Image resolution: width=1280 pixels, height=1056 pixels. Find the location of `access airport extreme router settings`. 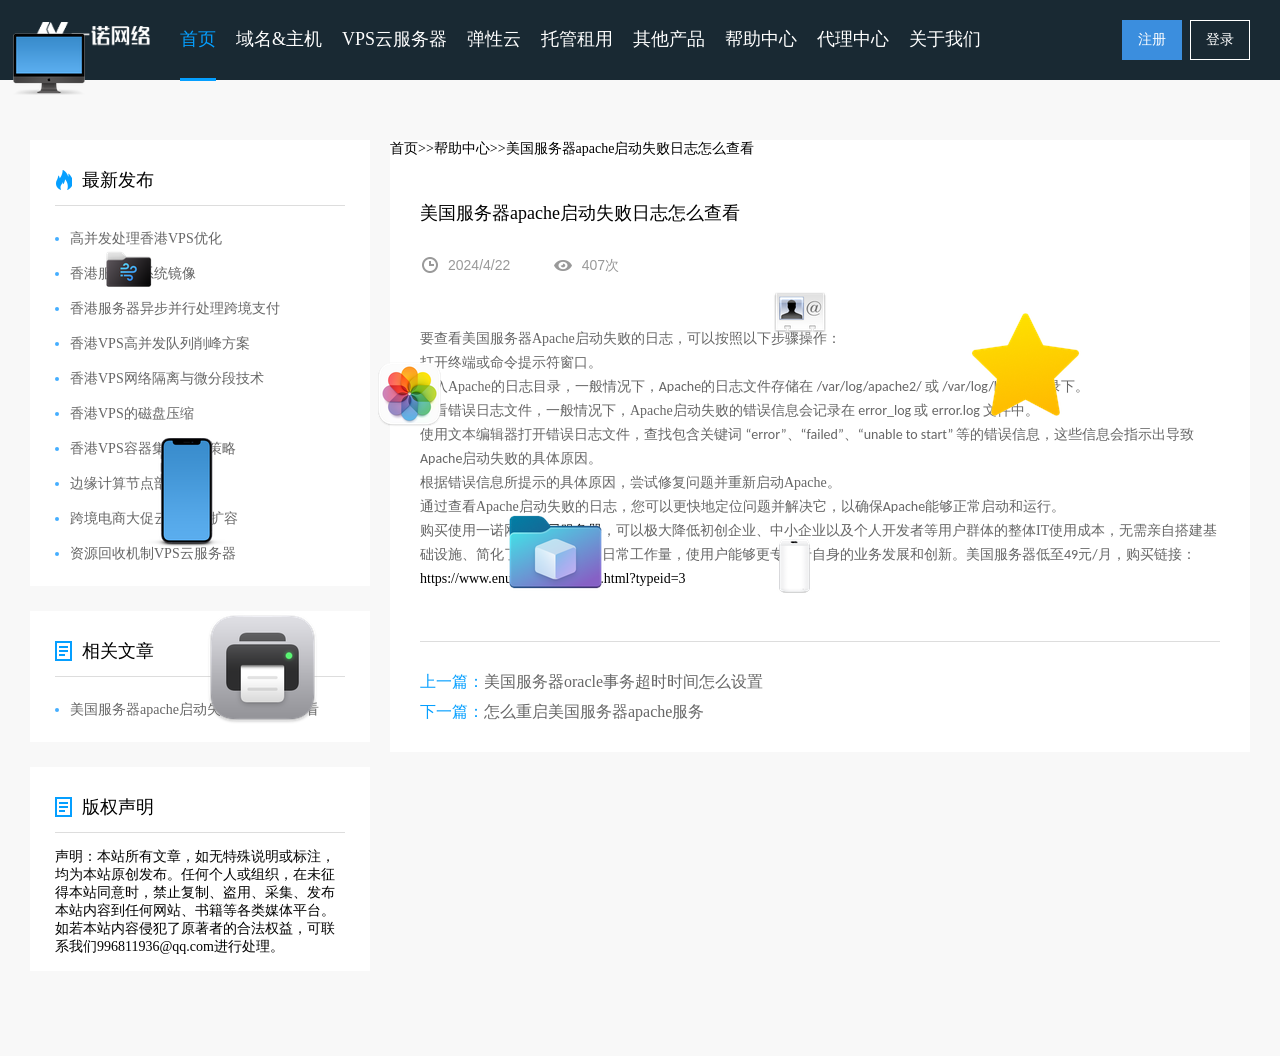

access airport extreme router settings is located at coordinates (795, 565).